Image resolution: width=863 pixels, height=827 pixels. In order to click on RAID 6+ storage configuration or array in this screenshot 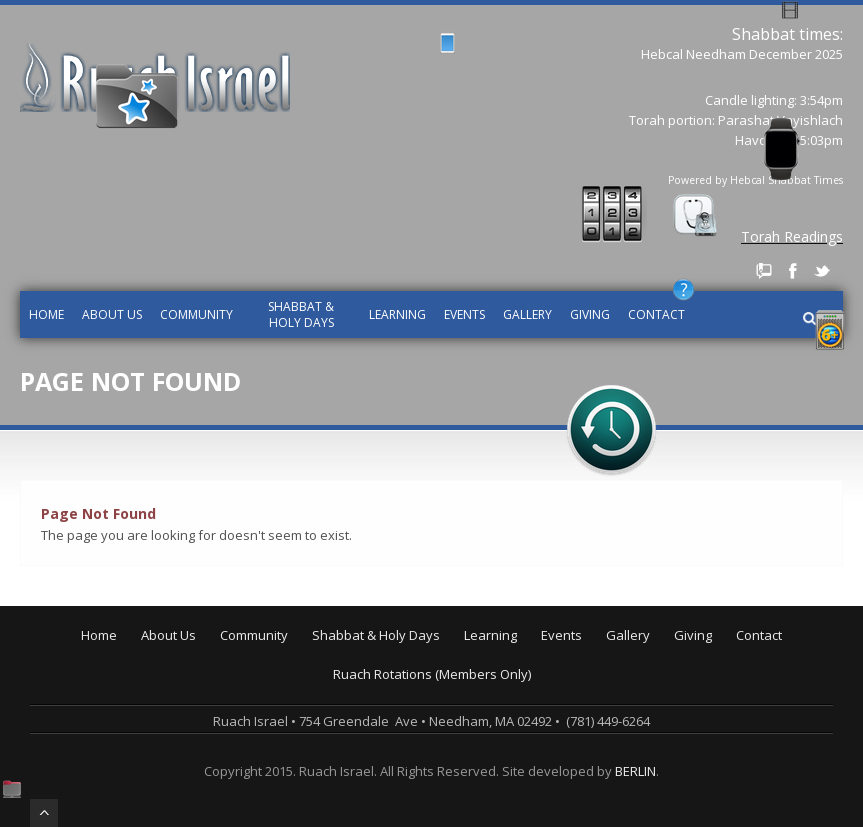, I will do `click(830, 330)`.